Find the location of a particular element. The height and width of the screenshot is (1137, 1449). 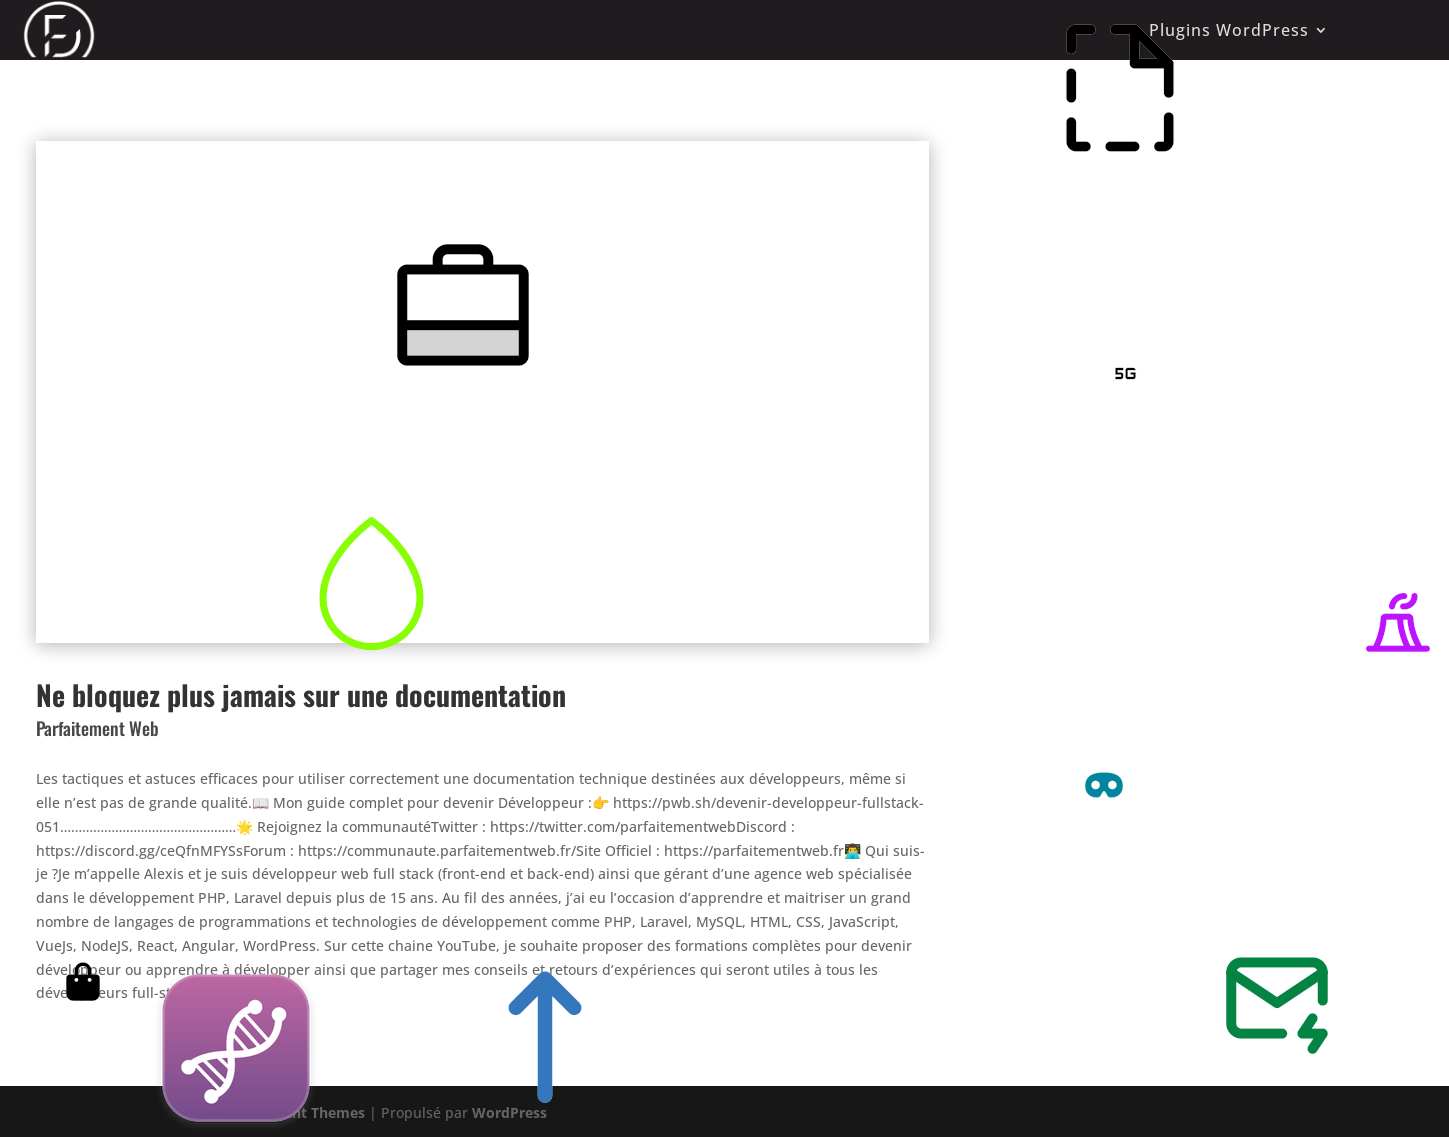

enable incognito or private browsing mode is located at coordinates (1104, 785).